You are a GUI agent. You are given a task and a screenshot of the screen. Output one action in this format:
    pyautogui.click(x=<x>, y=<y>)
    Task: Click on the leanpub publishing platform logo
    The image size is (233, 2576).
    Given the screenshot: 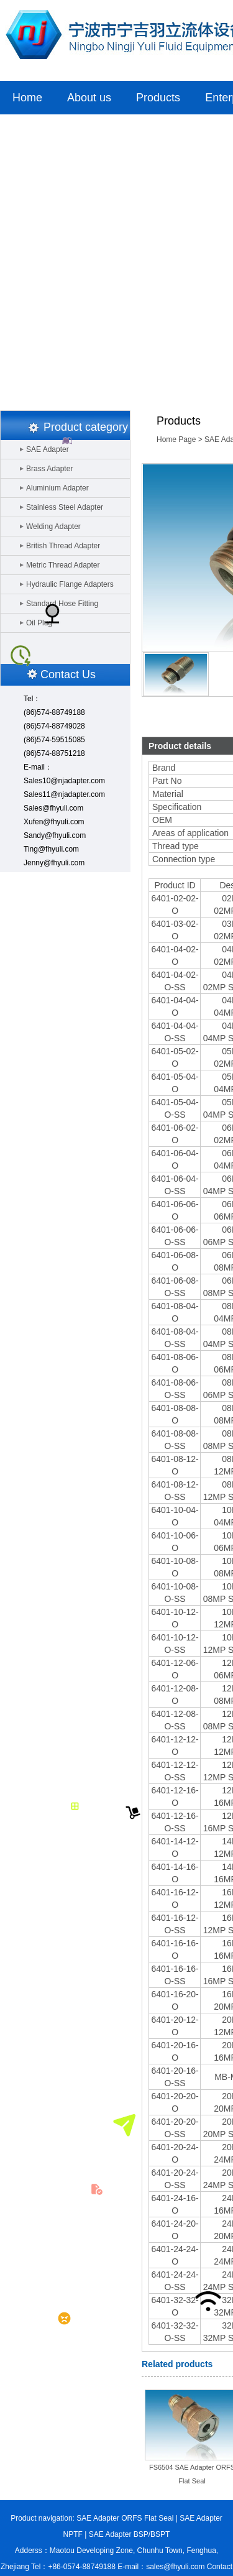 What is the action you would take?
    pyautogui.click(x=67, y=441)
    